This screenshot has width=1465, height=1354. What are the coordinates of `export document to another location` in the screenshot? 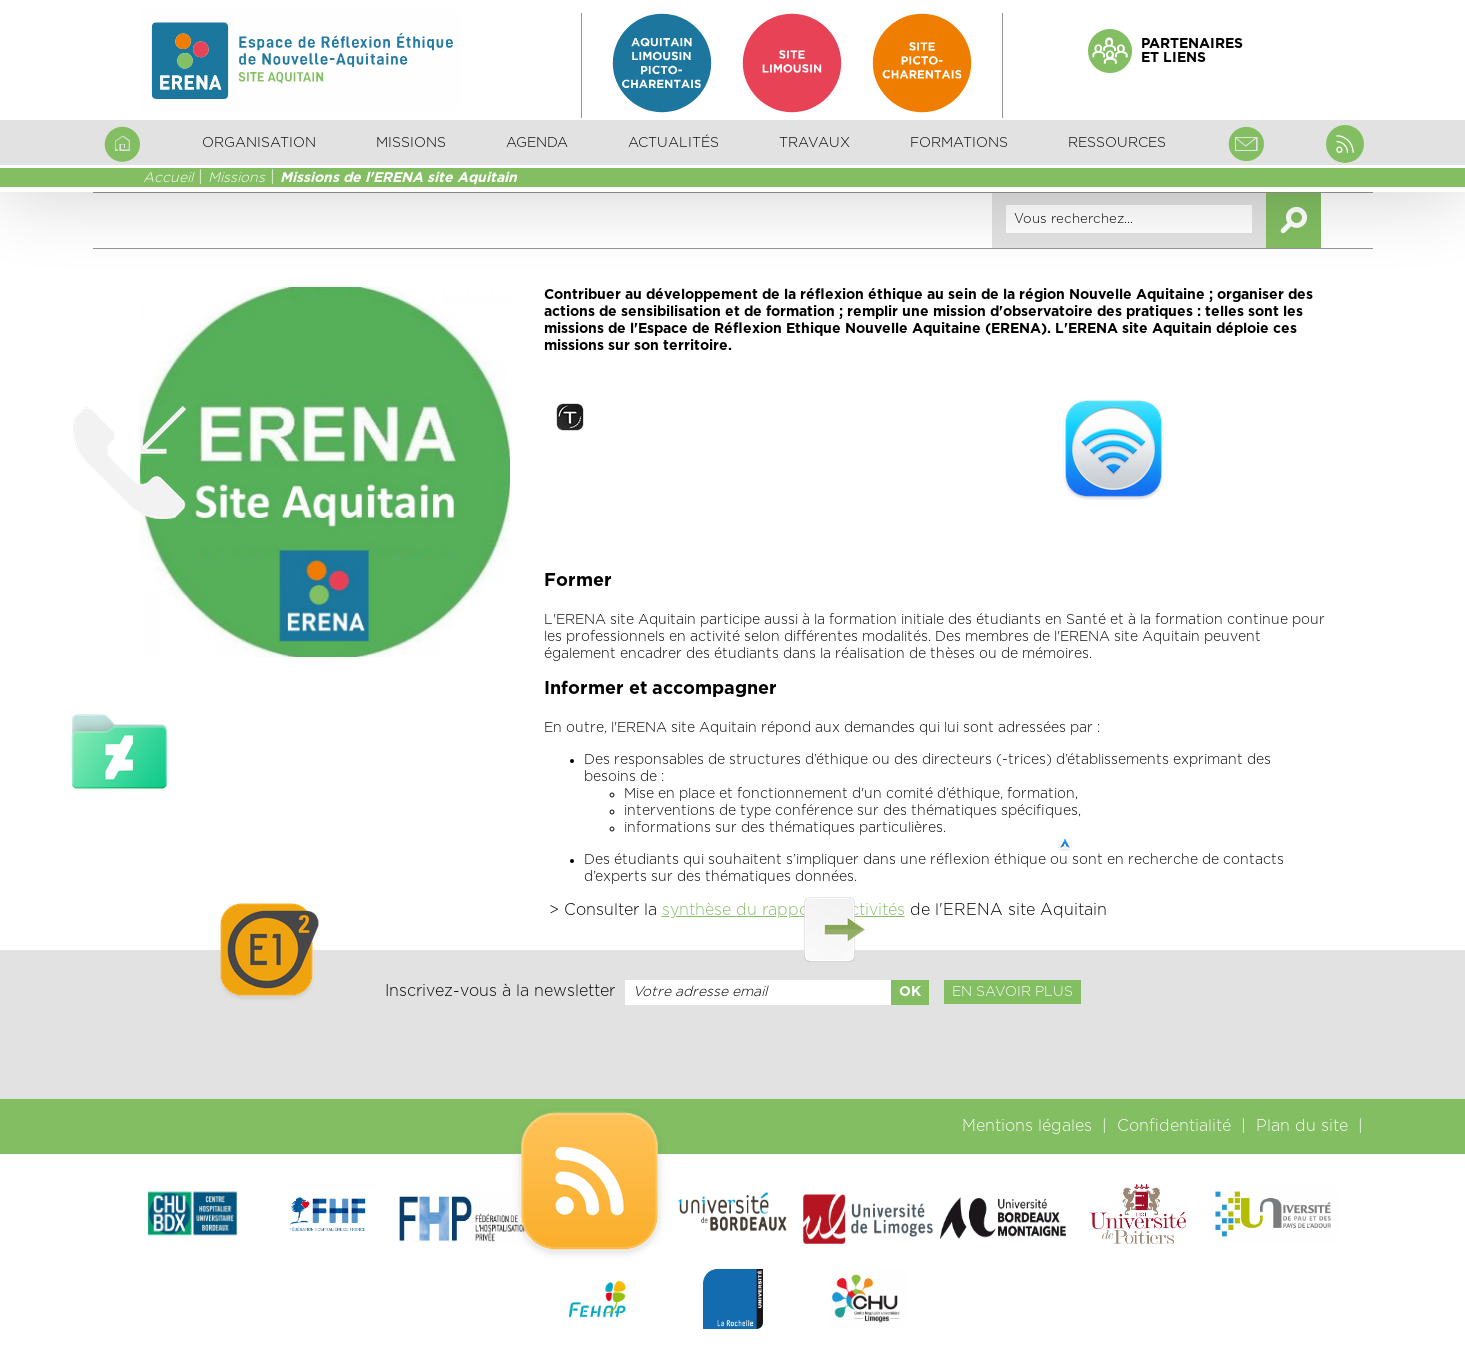 It's located at (829, 929).